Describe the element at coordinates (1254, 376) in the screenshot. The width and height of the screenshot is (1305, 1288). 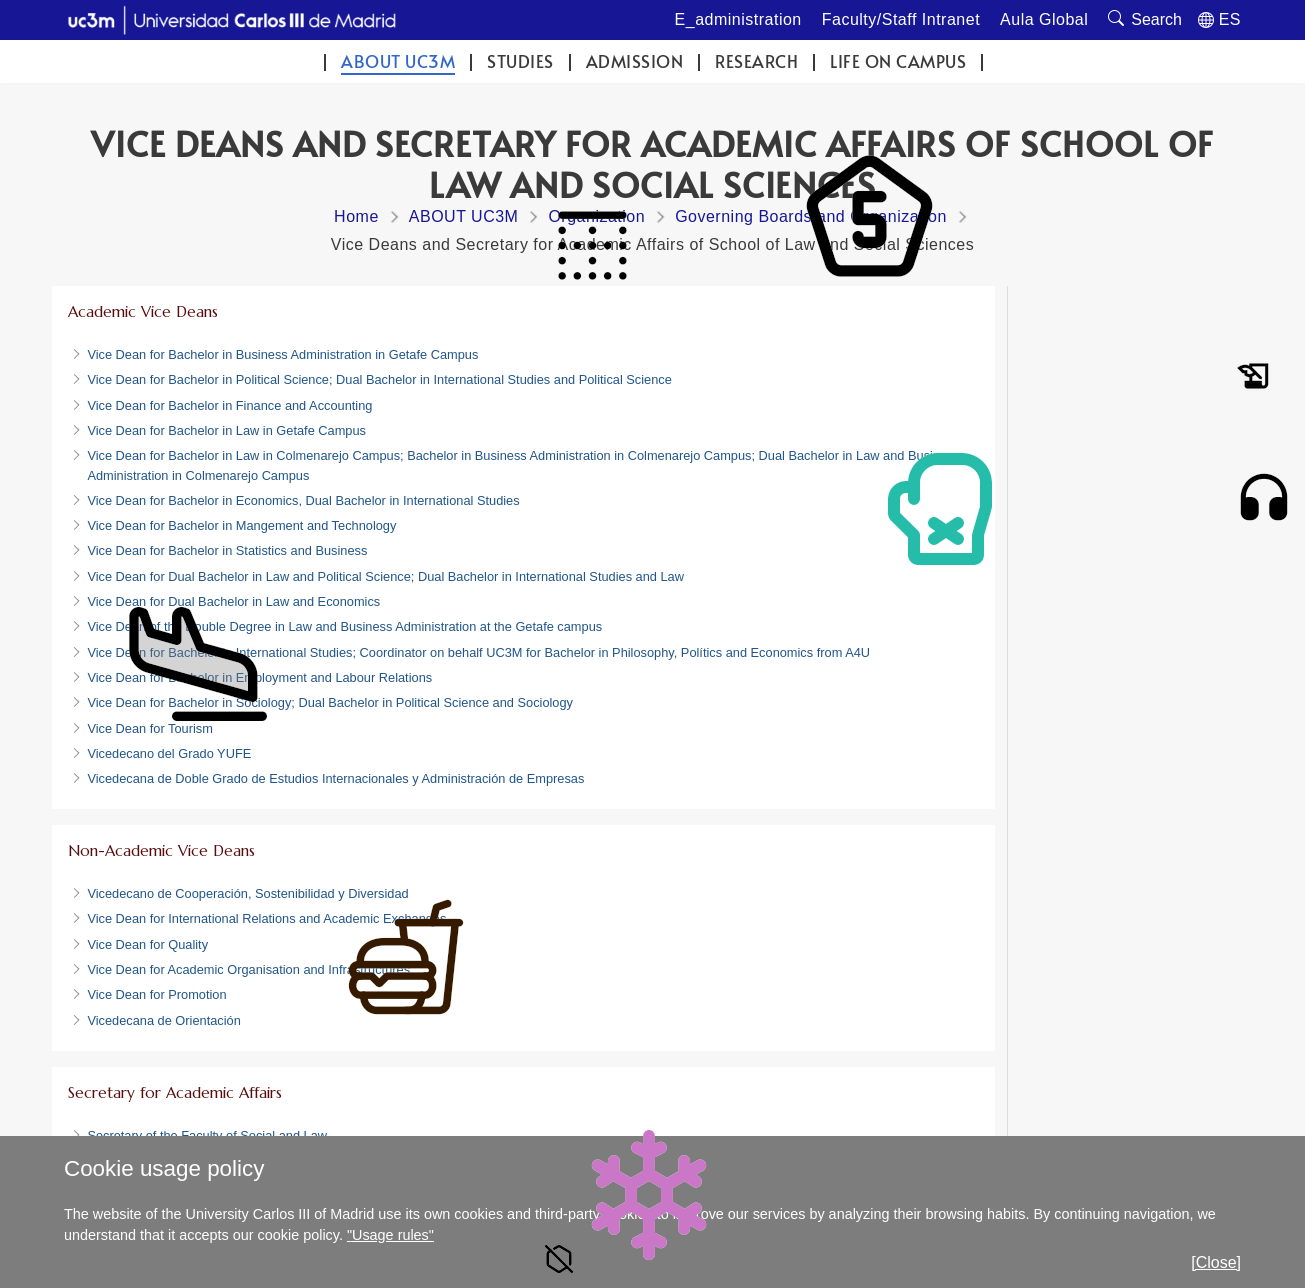
I see `access document history or revision log` at that location.